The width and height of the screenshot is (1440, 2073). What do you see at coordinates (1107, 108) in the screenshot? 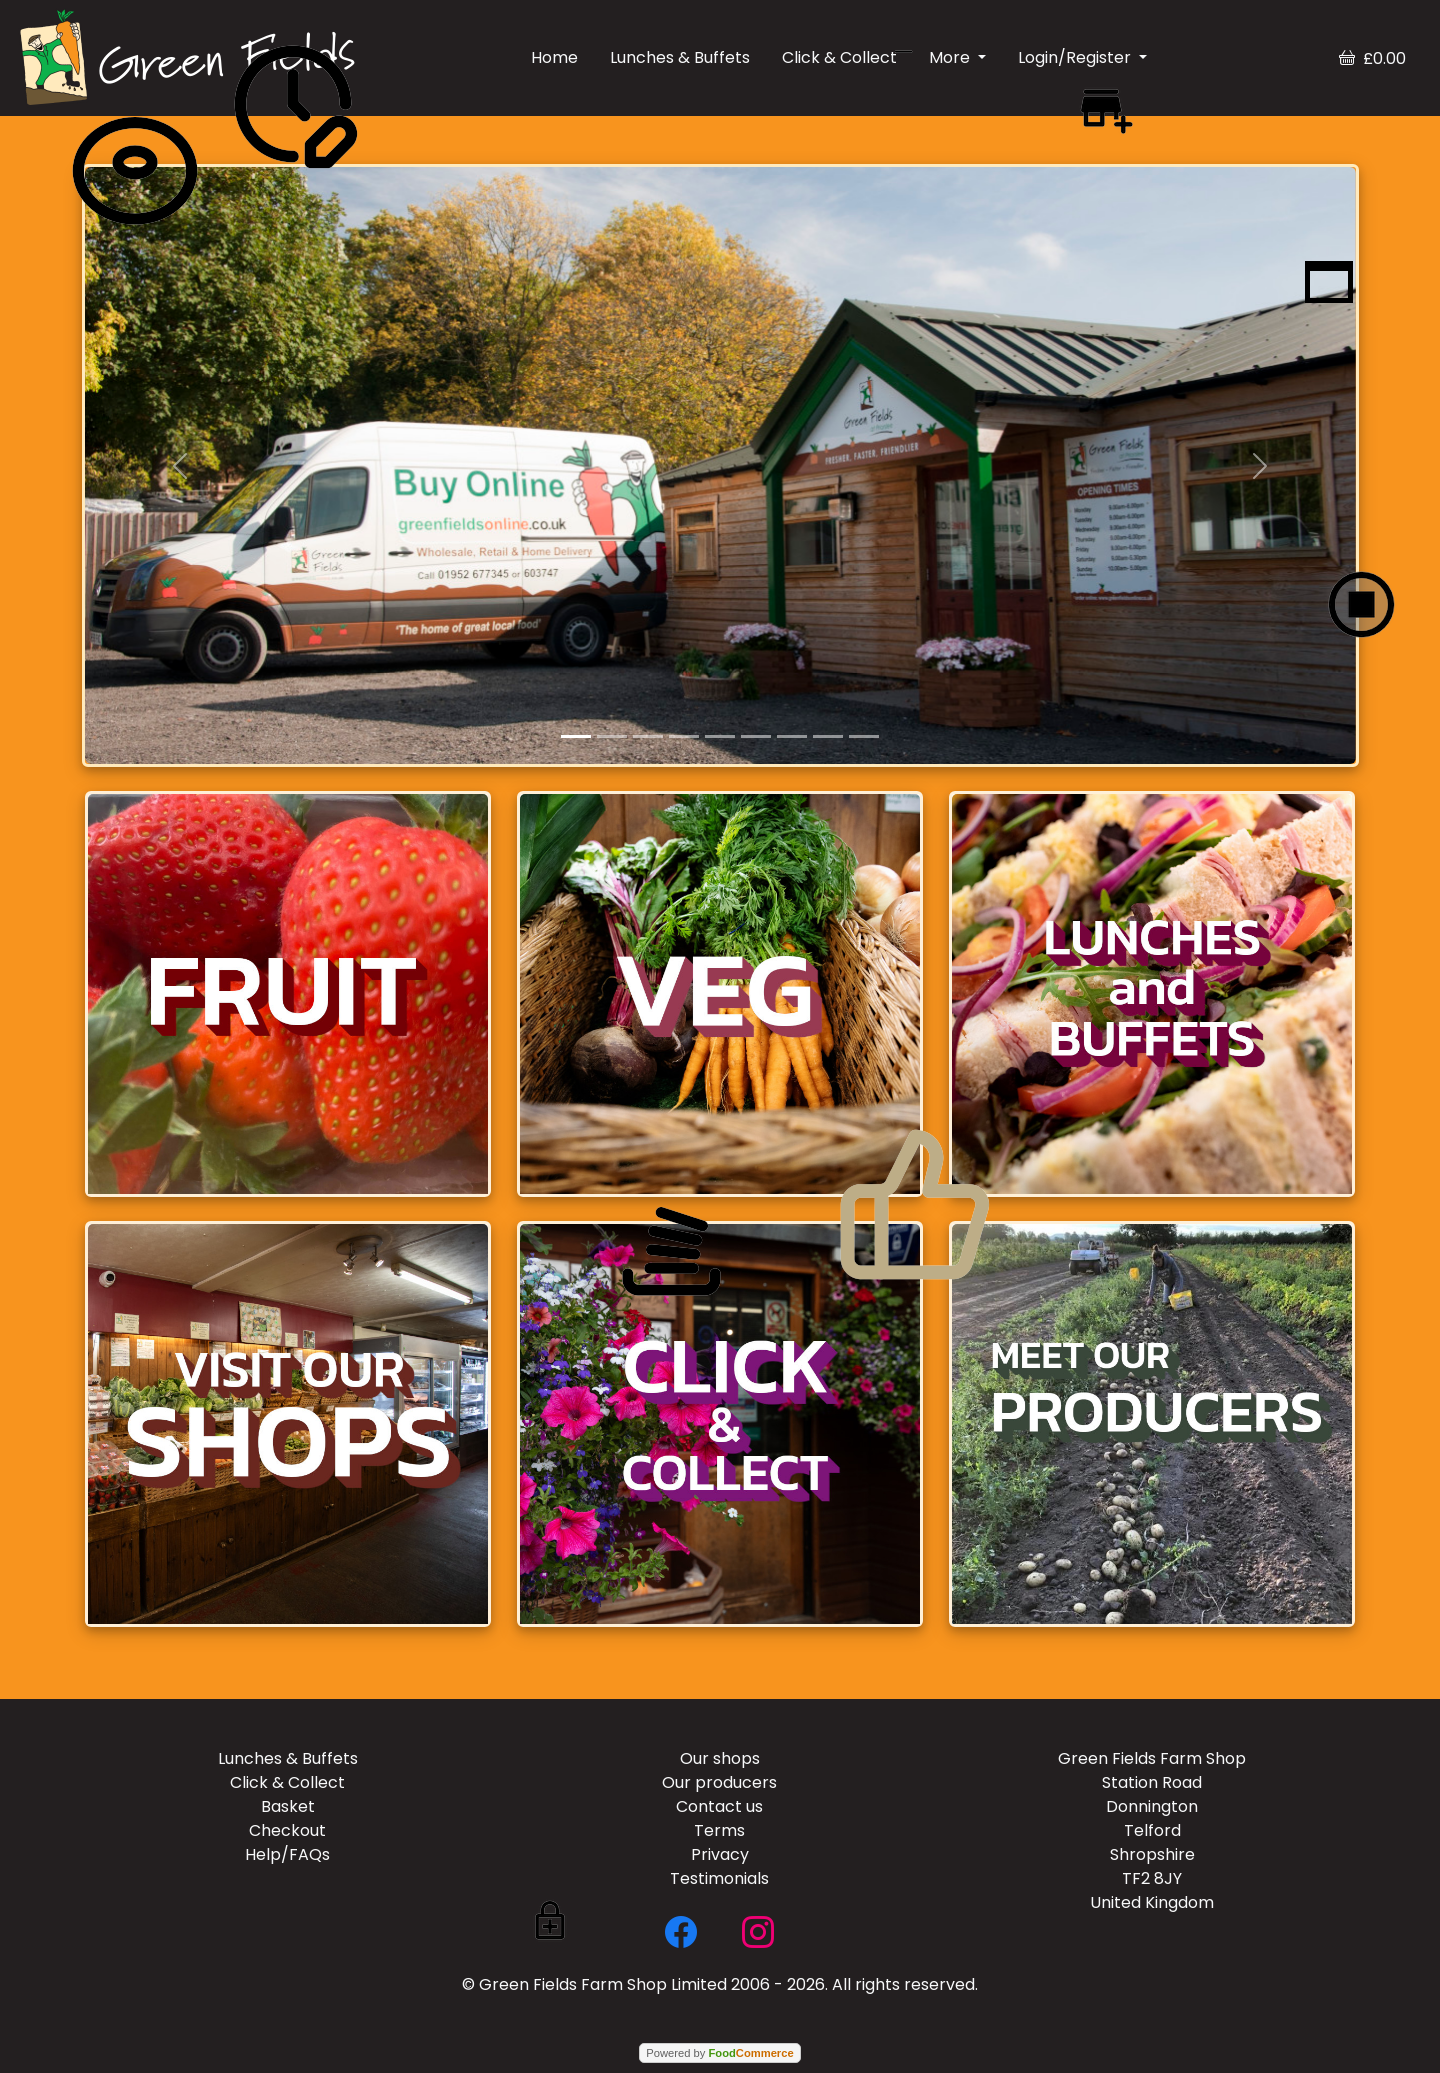
I see `add a new business location` at bounding box center [1107, 108].